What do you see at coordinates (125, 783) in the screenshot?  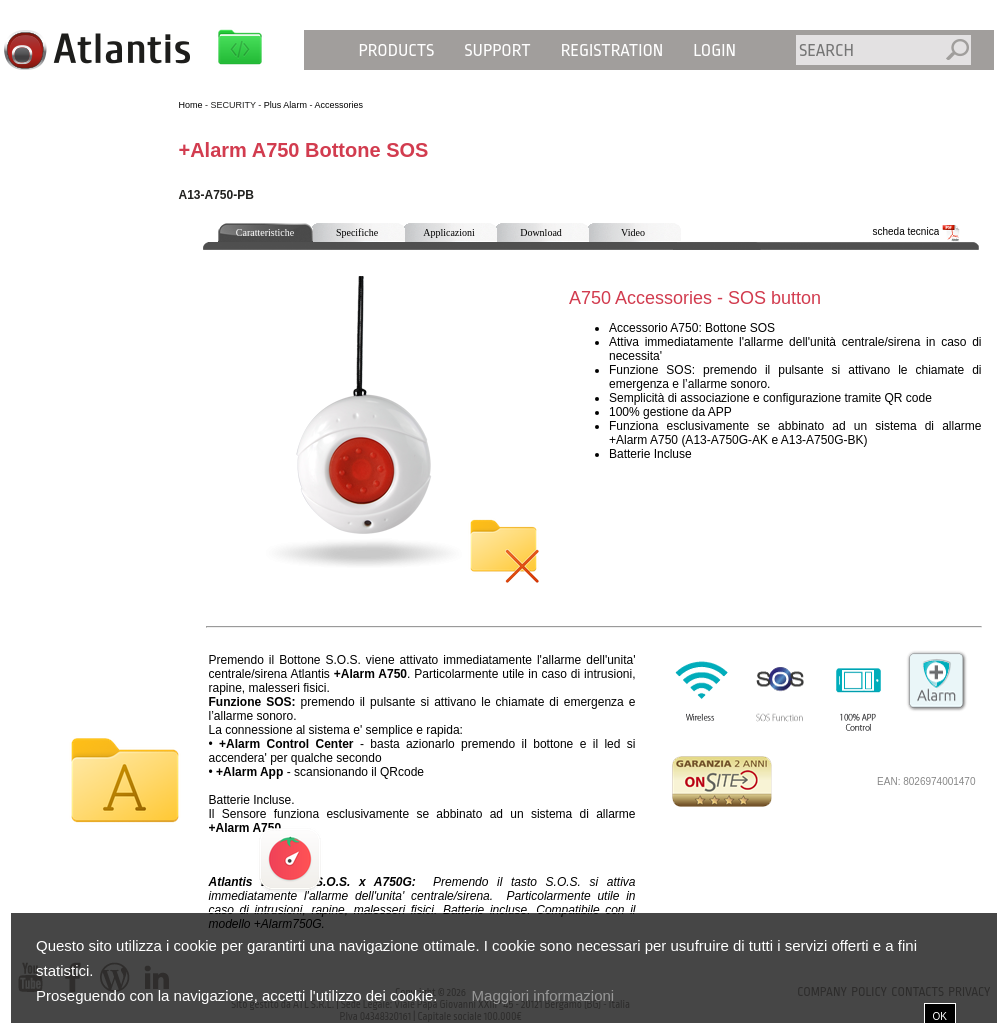 I see `open the fonts folder` at bounding box center [125, 783].